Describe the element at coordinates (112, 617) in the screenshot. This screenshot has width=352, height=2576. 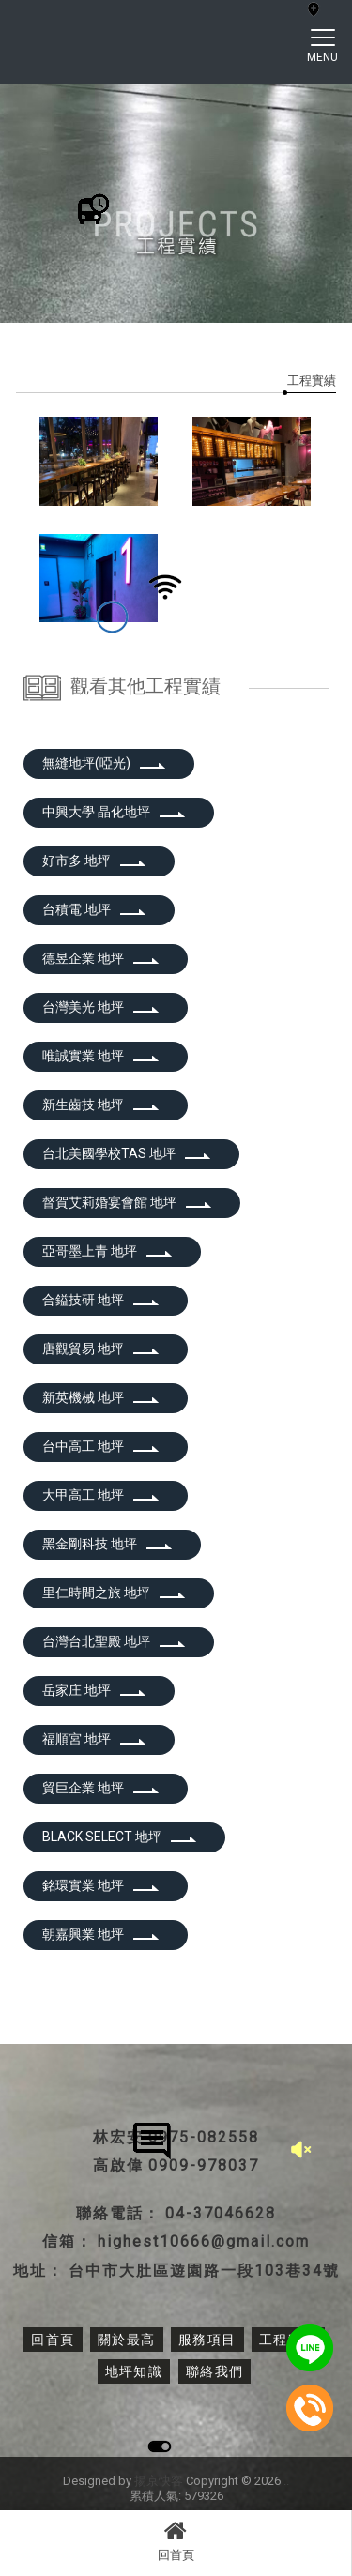
I see `unselected radio button or checkbox option` at that location.